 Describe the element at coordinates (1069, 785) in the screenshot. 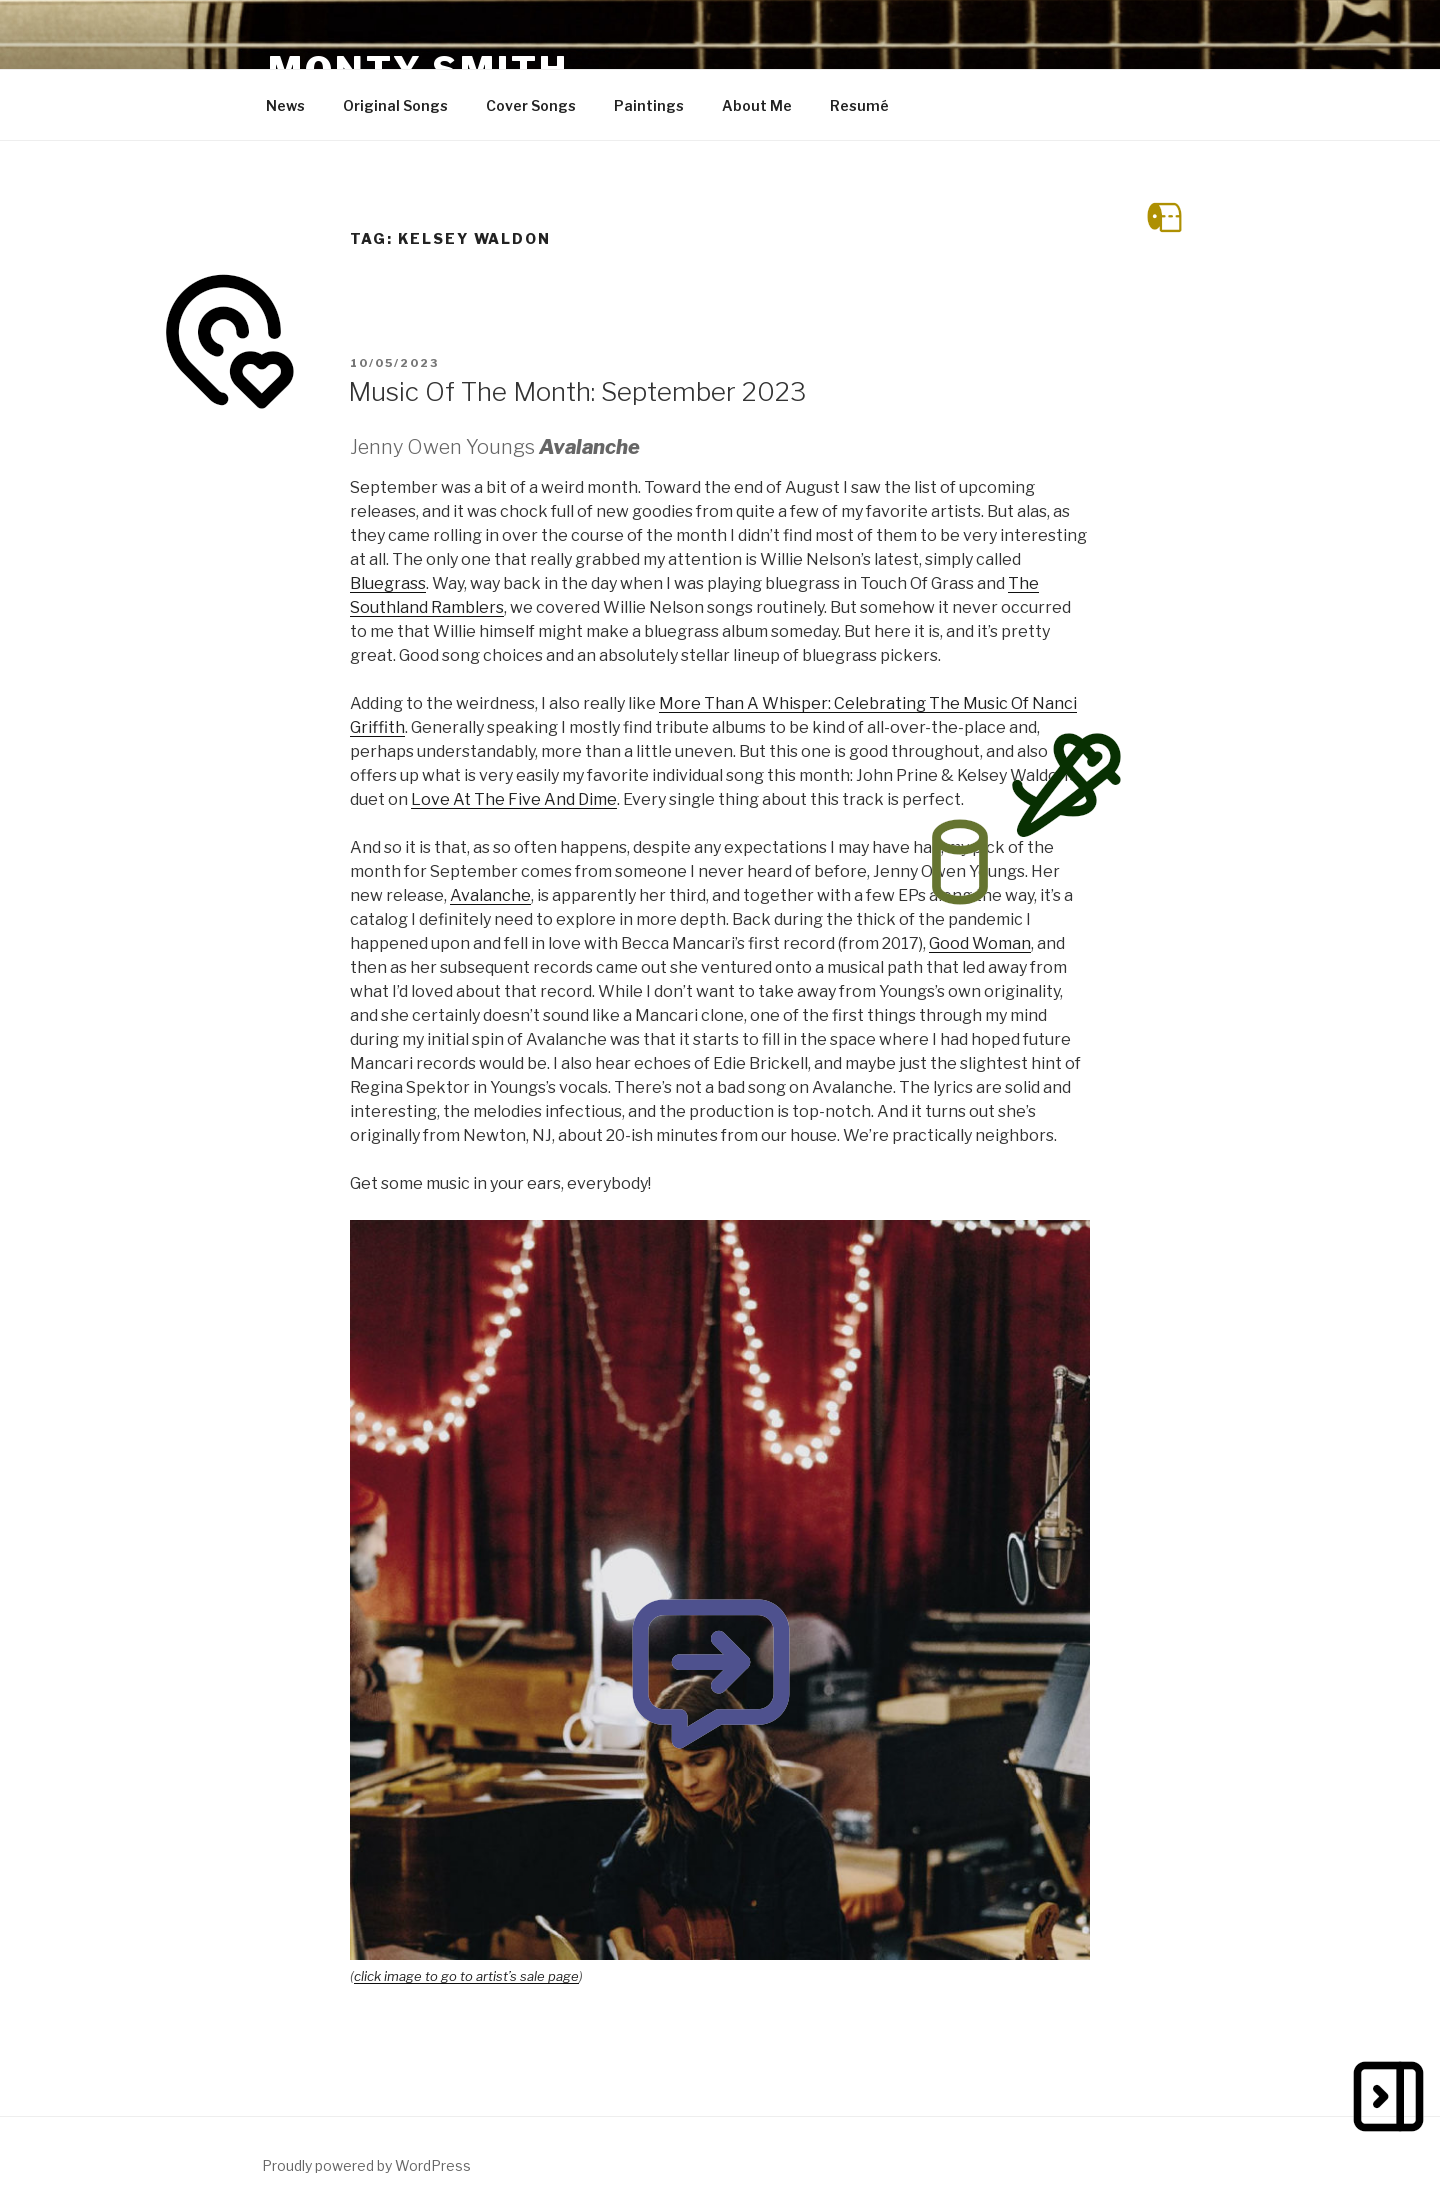

I see `access sewing or craft tools` at that location.